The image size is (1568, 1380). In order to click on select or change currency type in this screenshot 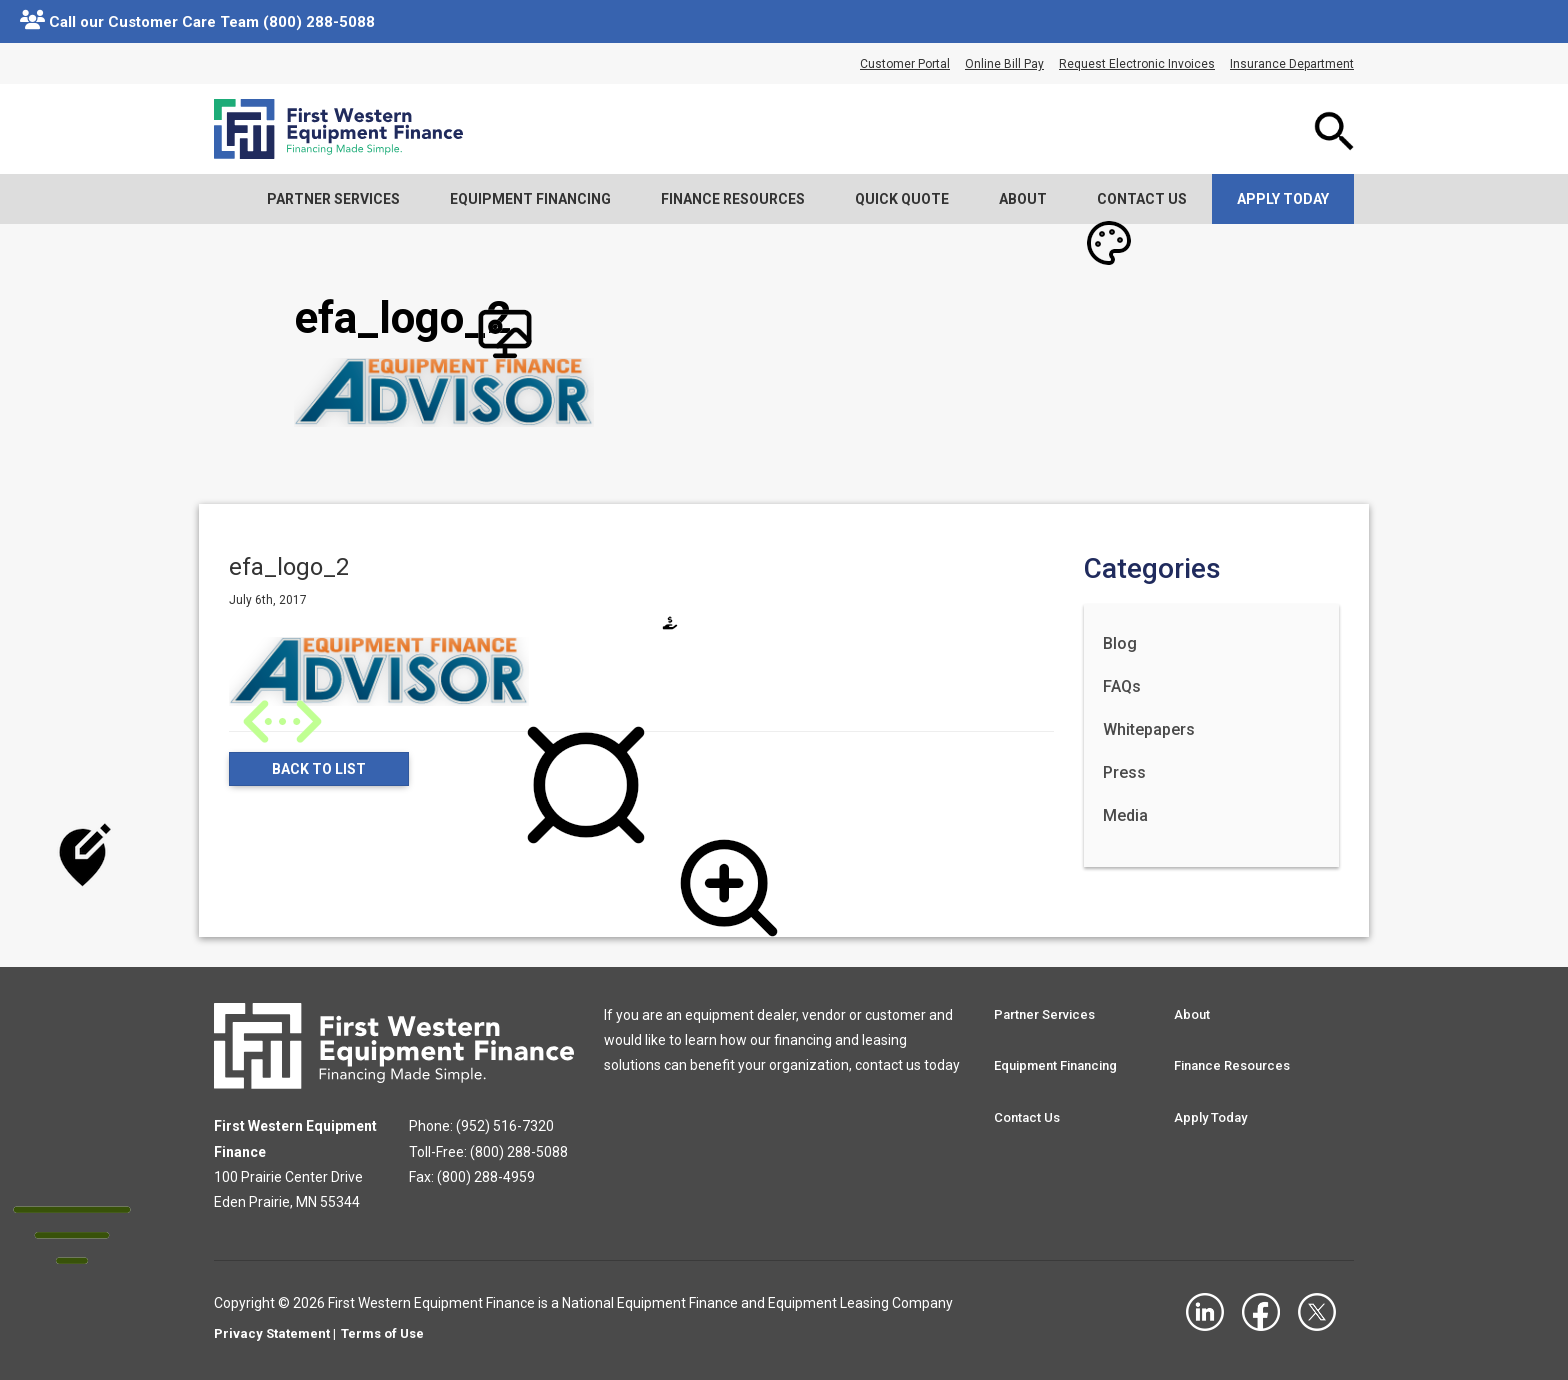, I will do `click(586, 785)`.